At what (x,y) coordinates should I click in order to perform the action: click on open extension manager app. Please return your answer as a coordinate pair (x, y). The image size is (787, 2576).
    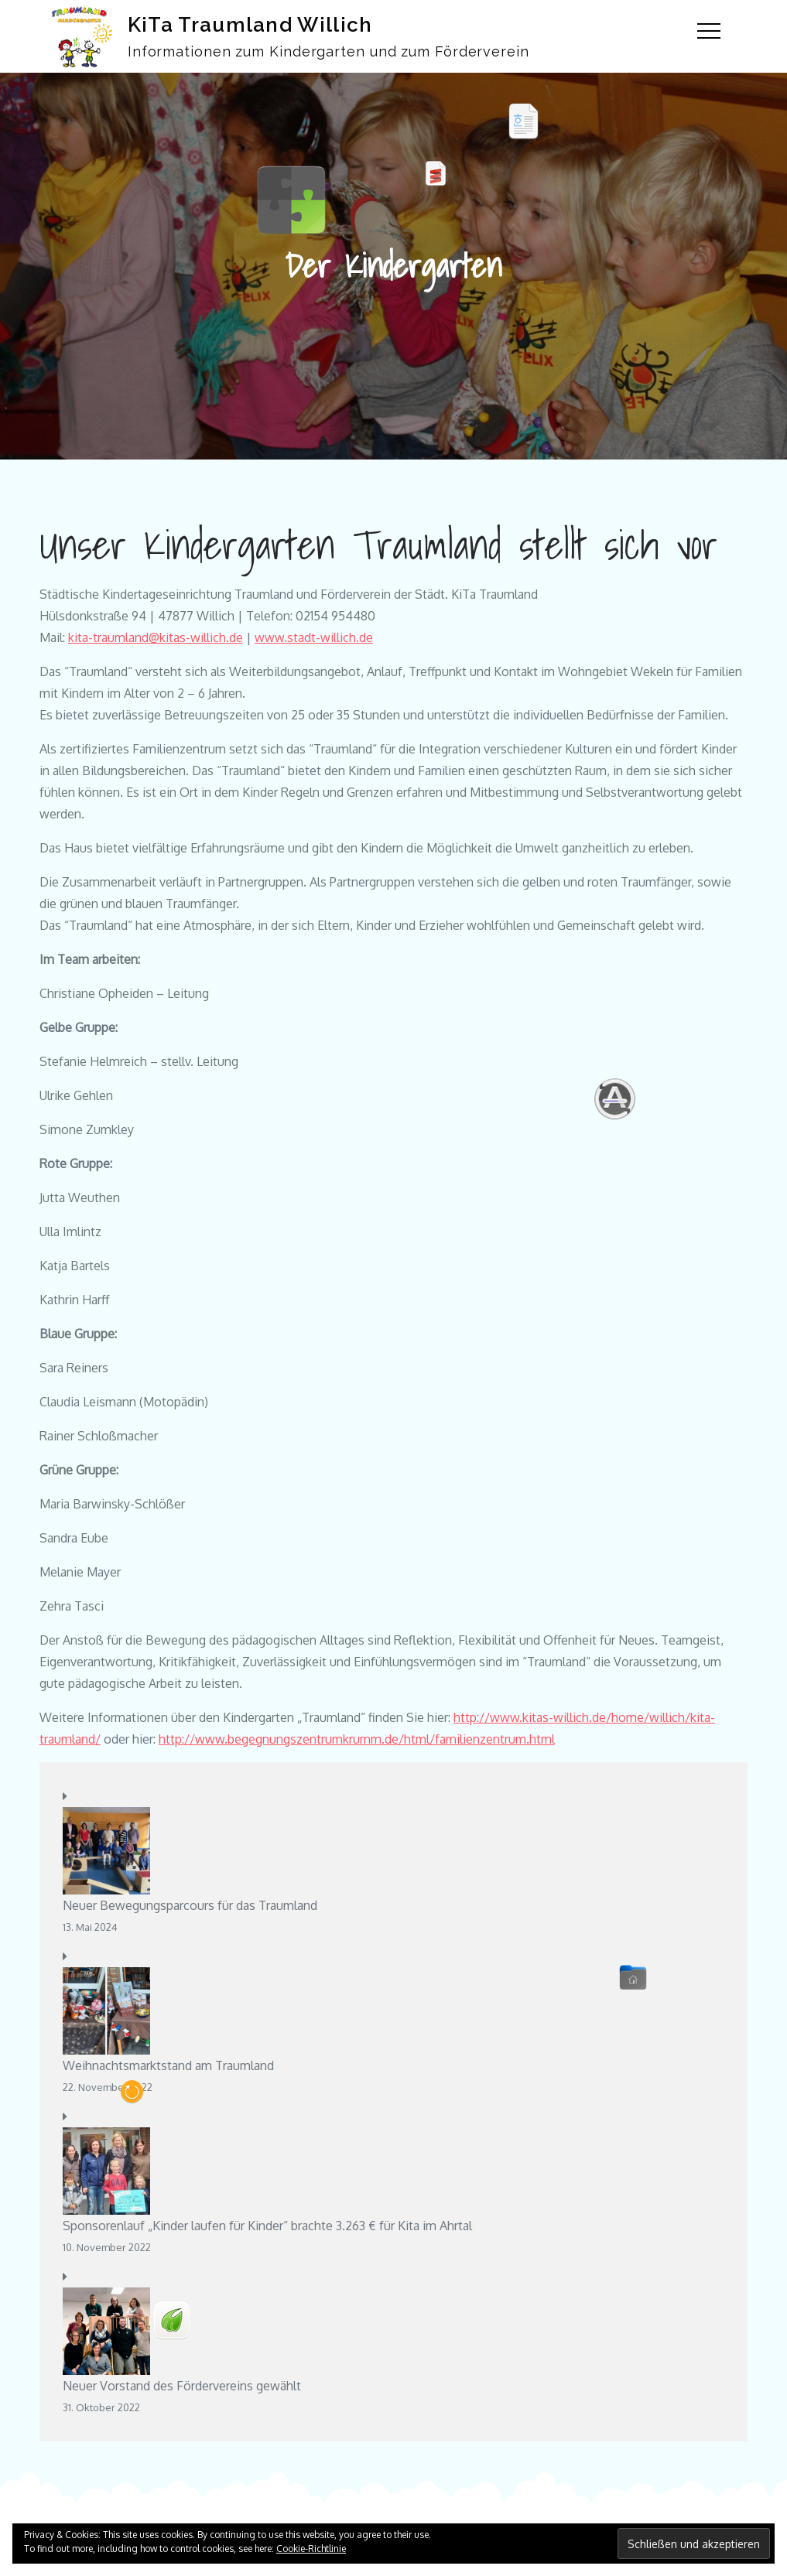
    Looking at the image, I should click on (291, 200).